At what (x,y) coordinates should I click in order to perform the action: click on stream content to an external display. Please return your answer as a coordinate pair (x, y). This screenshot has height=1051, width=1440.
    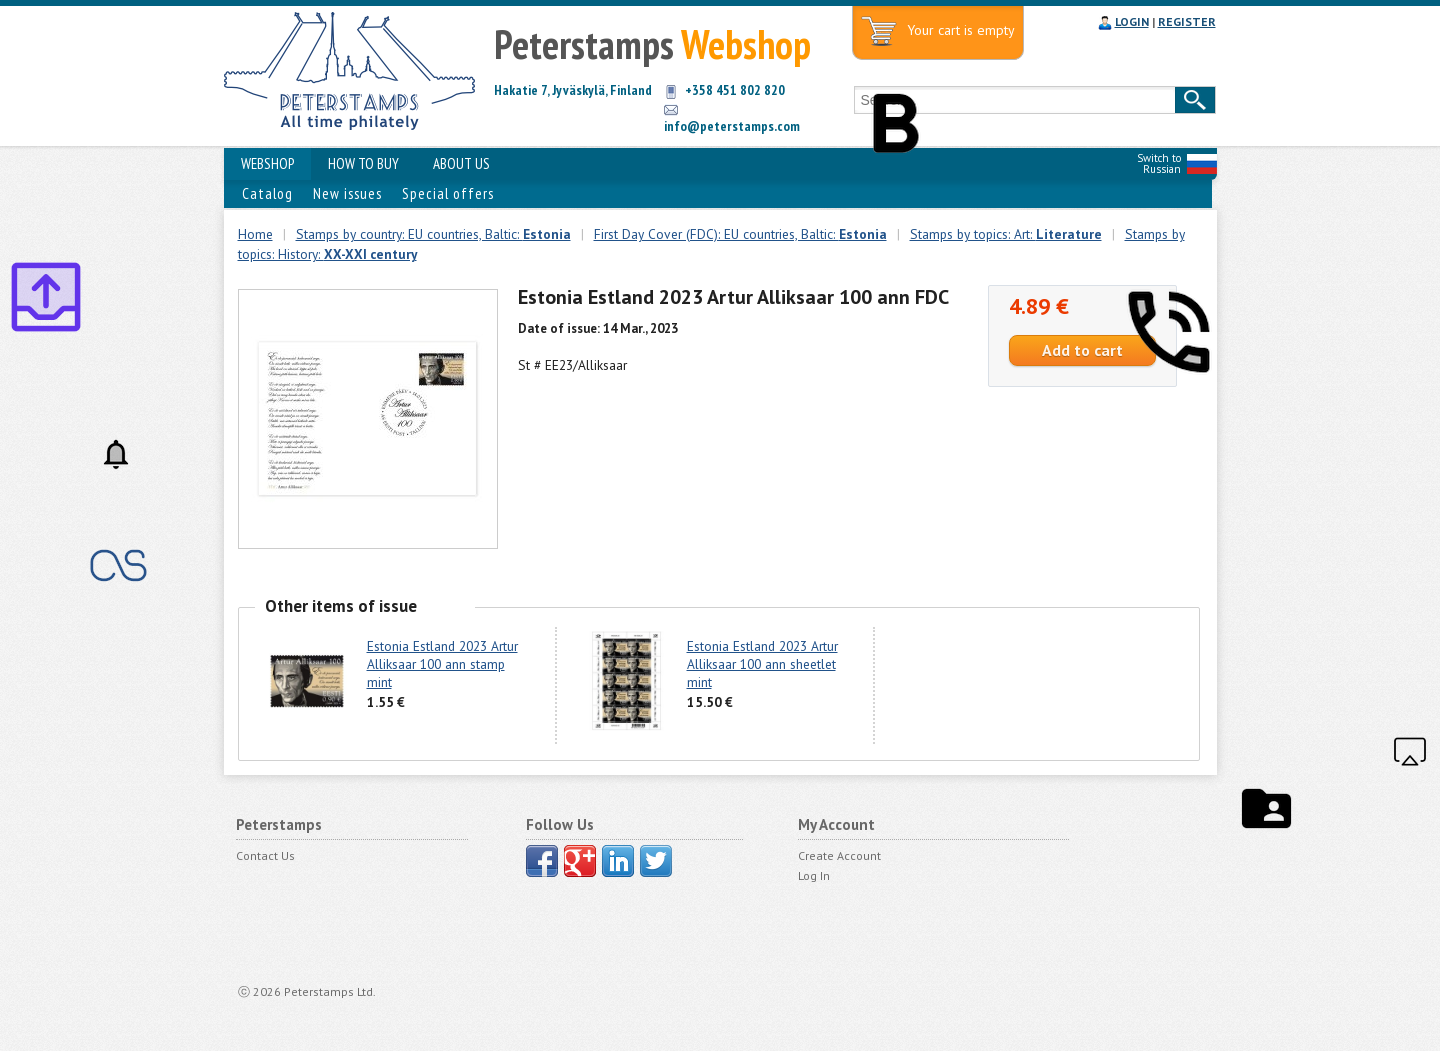
    Looking at the image, I should click on (1410, 751).